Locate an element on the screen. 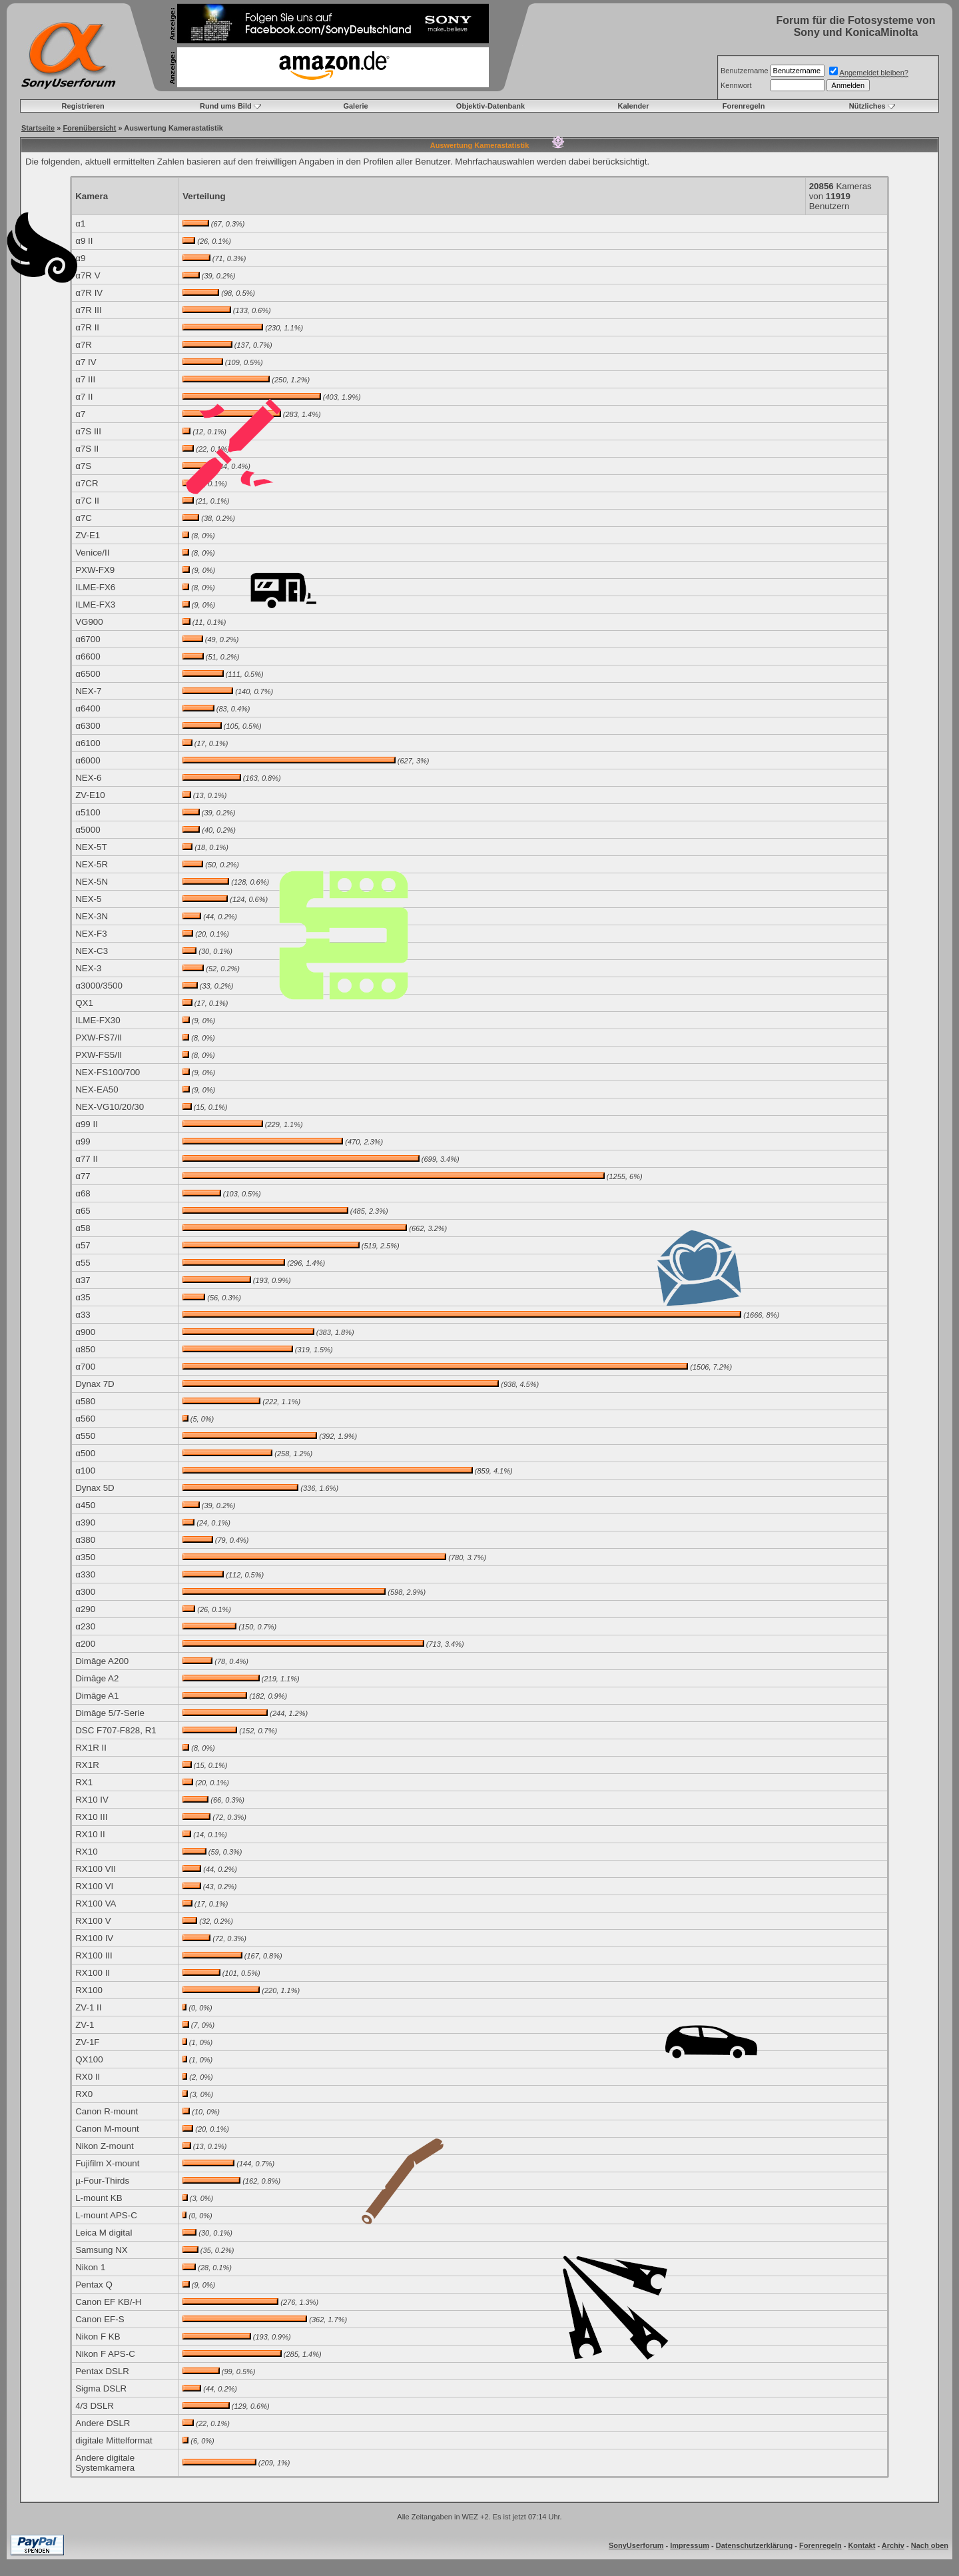 The height and width of the screenshot is (2576, 959). select the lead pipe weapon in a mystery or detective game is located at coordinates (402, 2181).